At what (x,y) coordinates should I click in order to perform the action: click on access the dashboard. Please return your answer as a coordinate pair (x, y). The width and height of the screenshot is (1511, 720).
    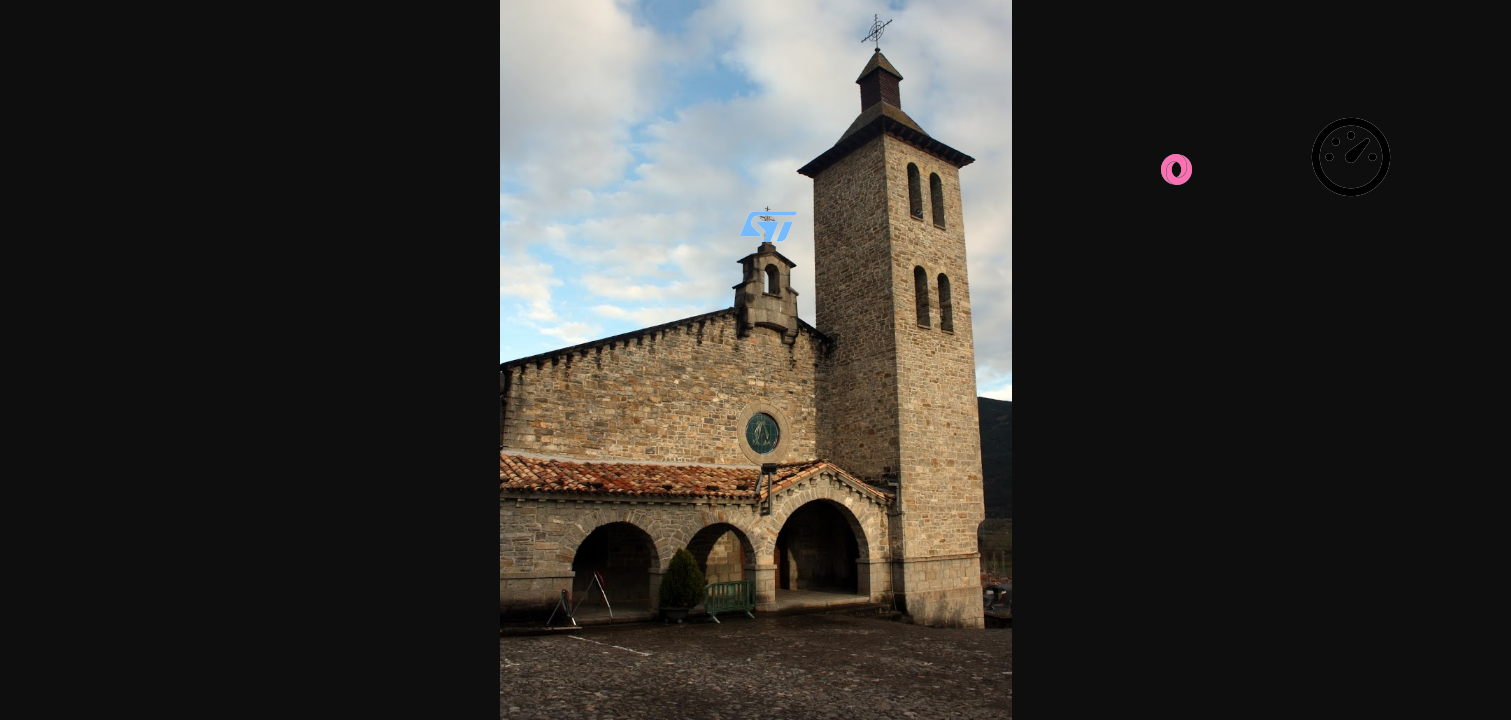
    Looking at the image, I should click on (1351, 157).